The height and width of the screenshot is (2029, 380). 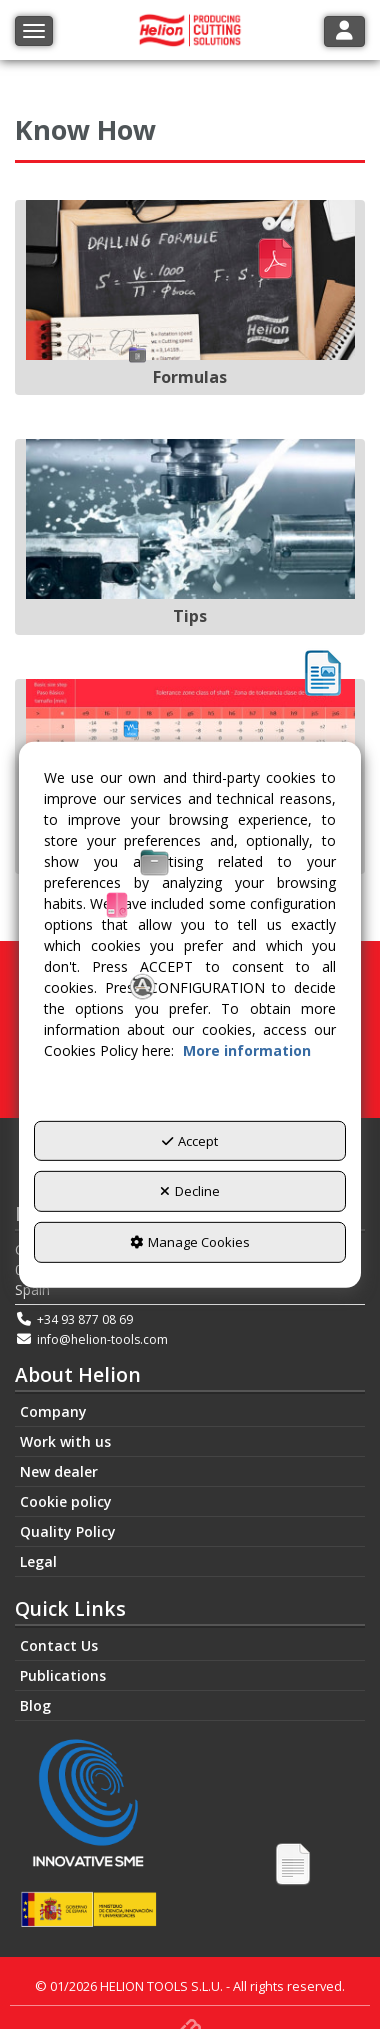 What do you see at coordinates (323, 673) in the screenshot?
I see `open a libreoffice writer document` at bounding box center [323, 673].